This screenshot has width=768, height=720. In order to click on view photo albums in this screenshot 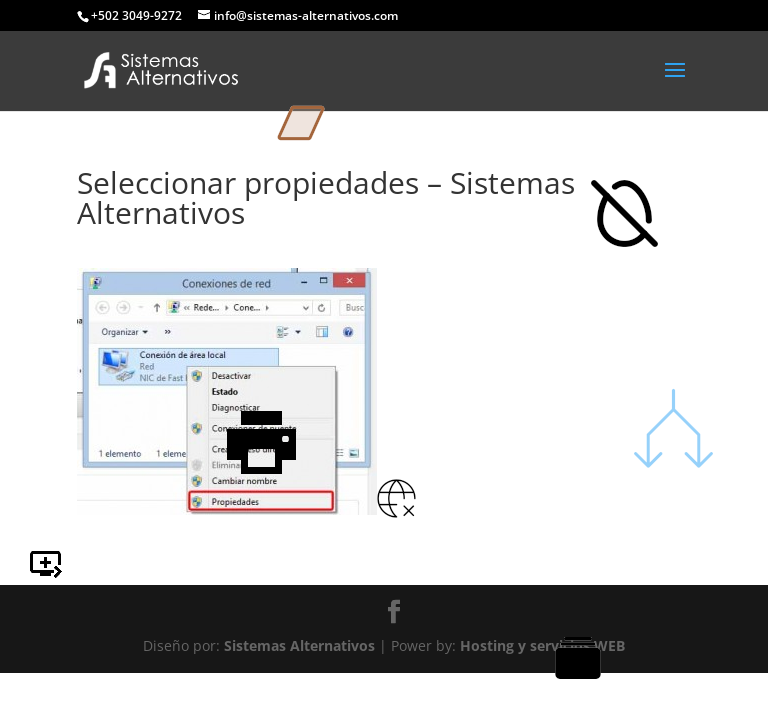, I will do `click(578, 658)`.